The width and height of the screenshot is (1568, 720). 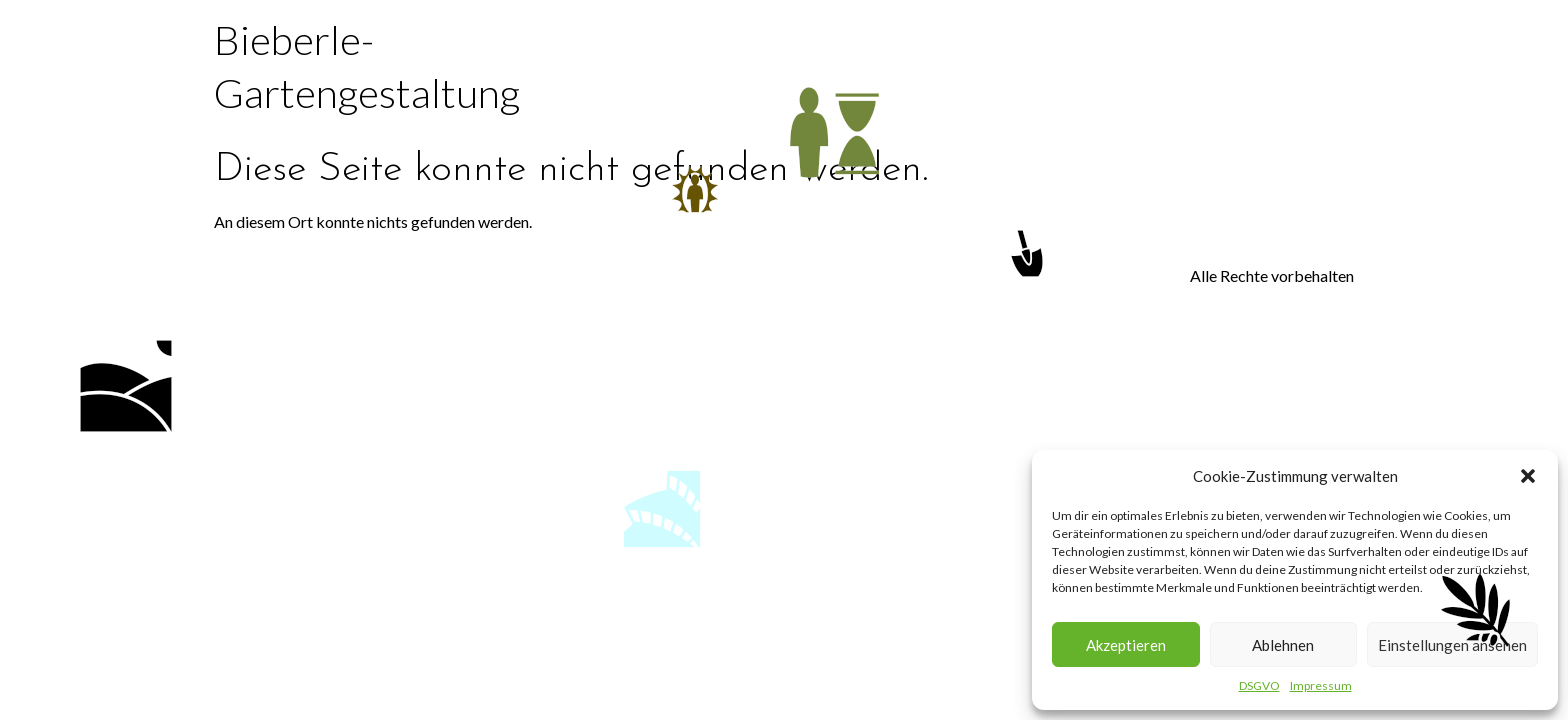 What do you see at coordinates (1025, 253) in the screenshot?
I see `select spade suit in a card game` at bounding box center [1025, 253].